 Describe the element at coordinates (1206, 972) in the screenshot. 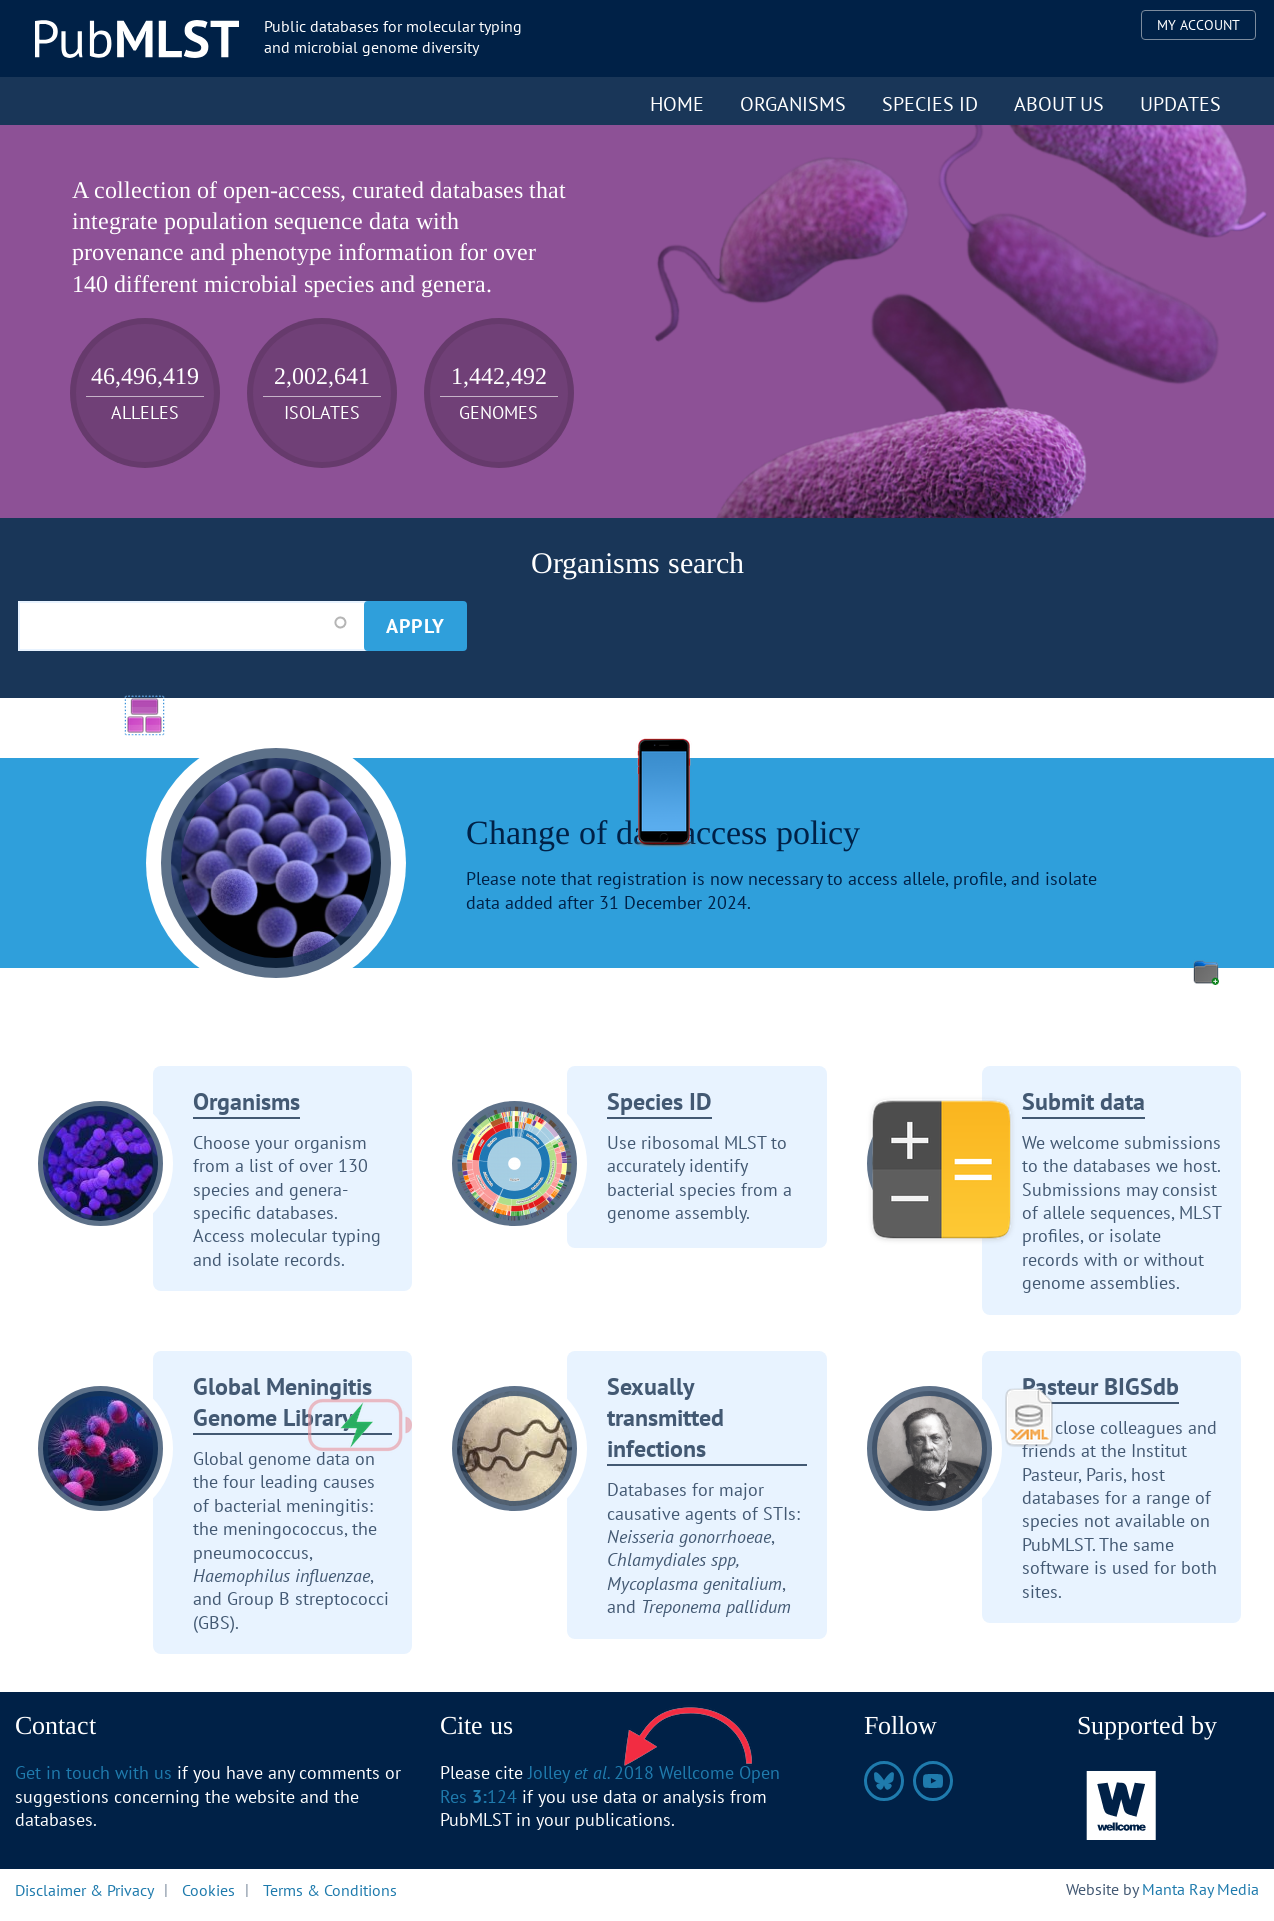

I see `create a new folder` at that location.